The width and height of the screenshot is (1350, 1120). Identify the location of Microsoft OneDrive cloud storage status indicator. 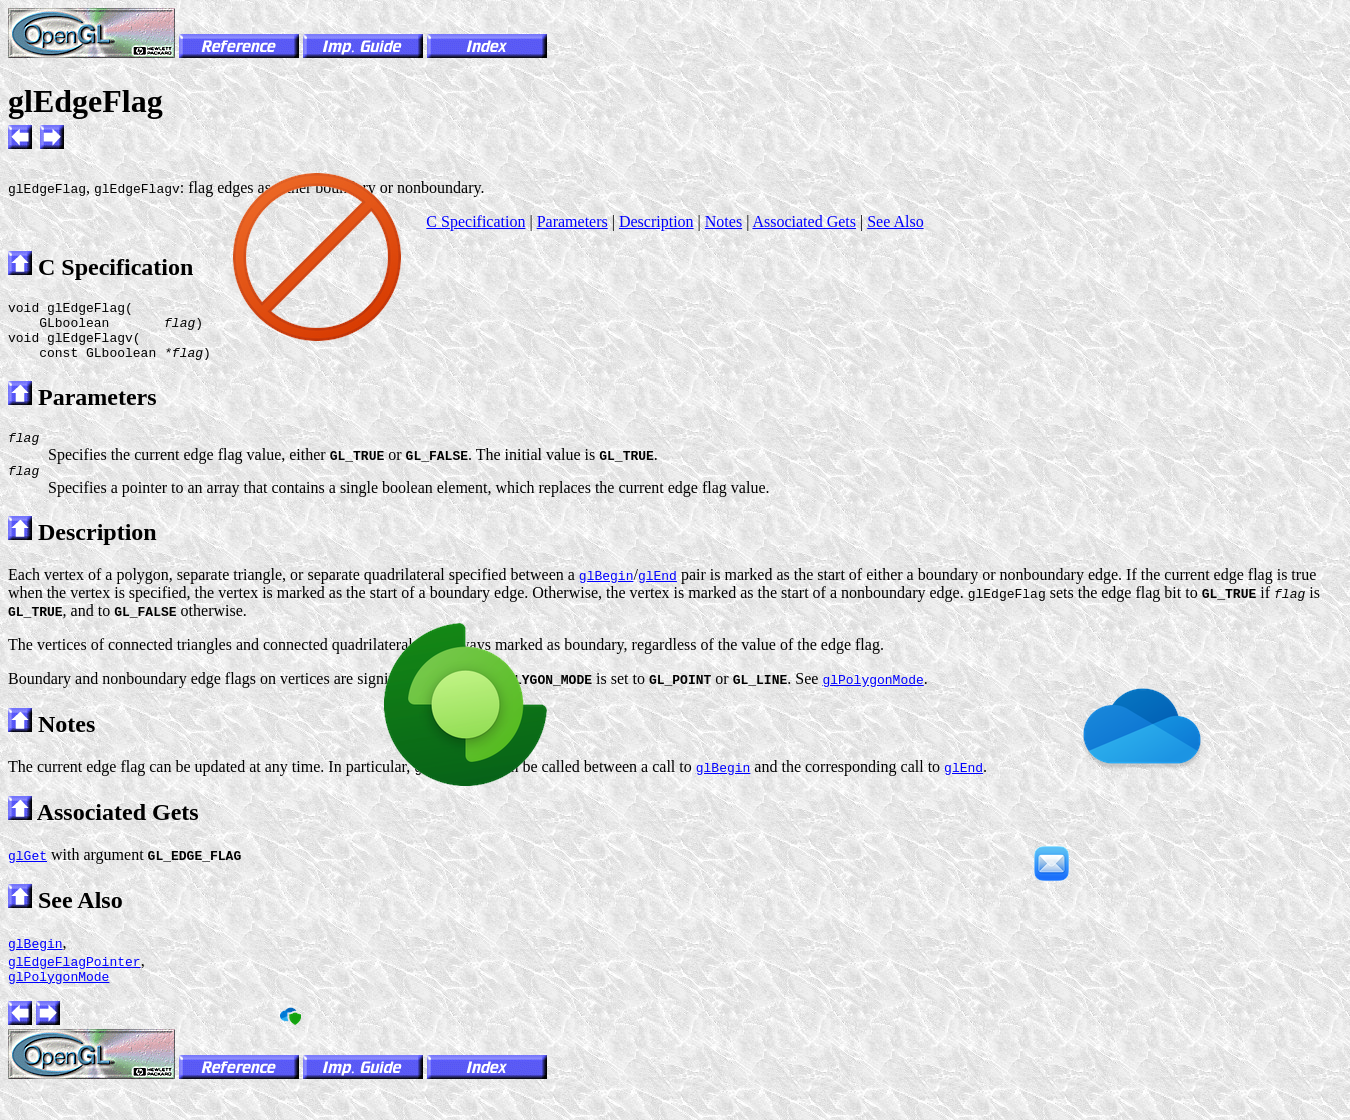
(1142, 726).